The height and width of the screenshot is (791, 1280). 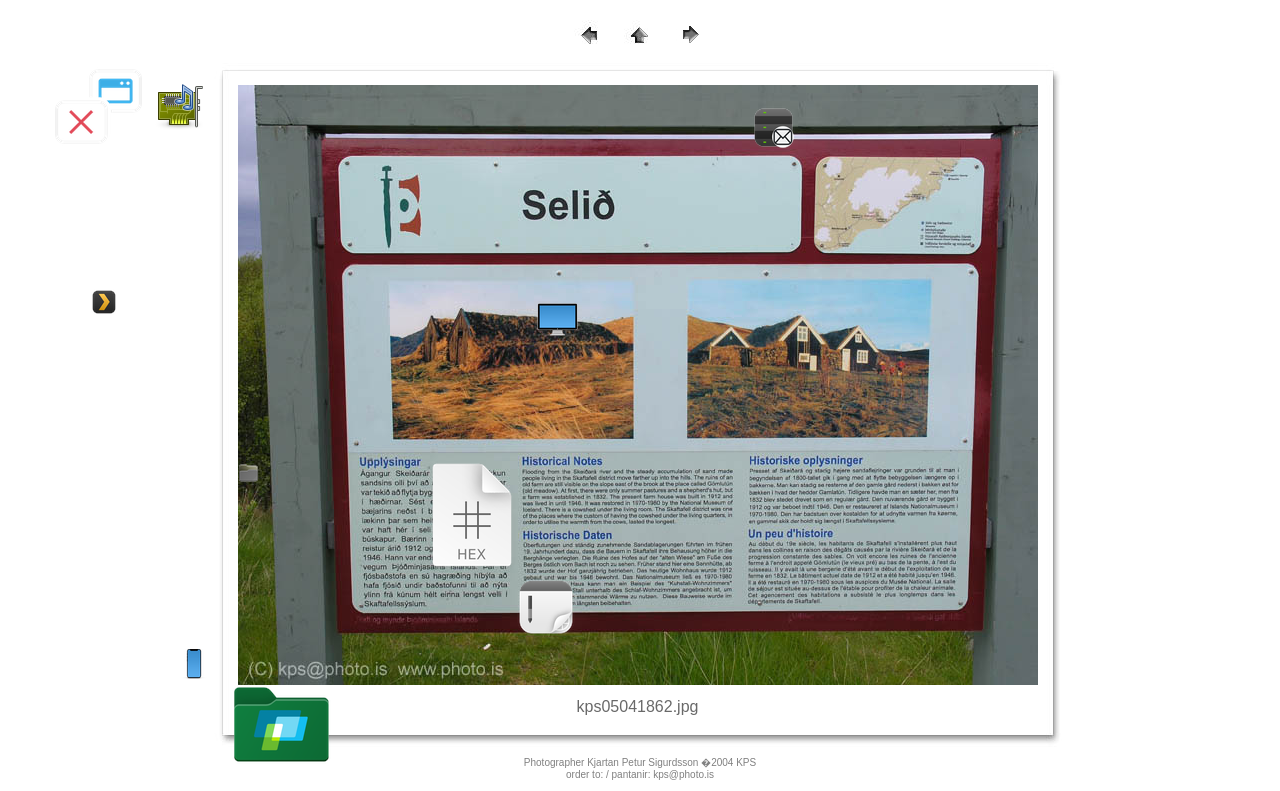 I want to click on open jquery mobile project folder, so click(x=281, y=727).